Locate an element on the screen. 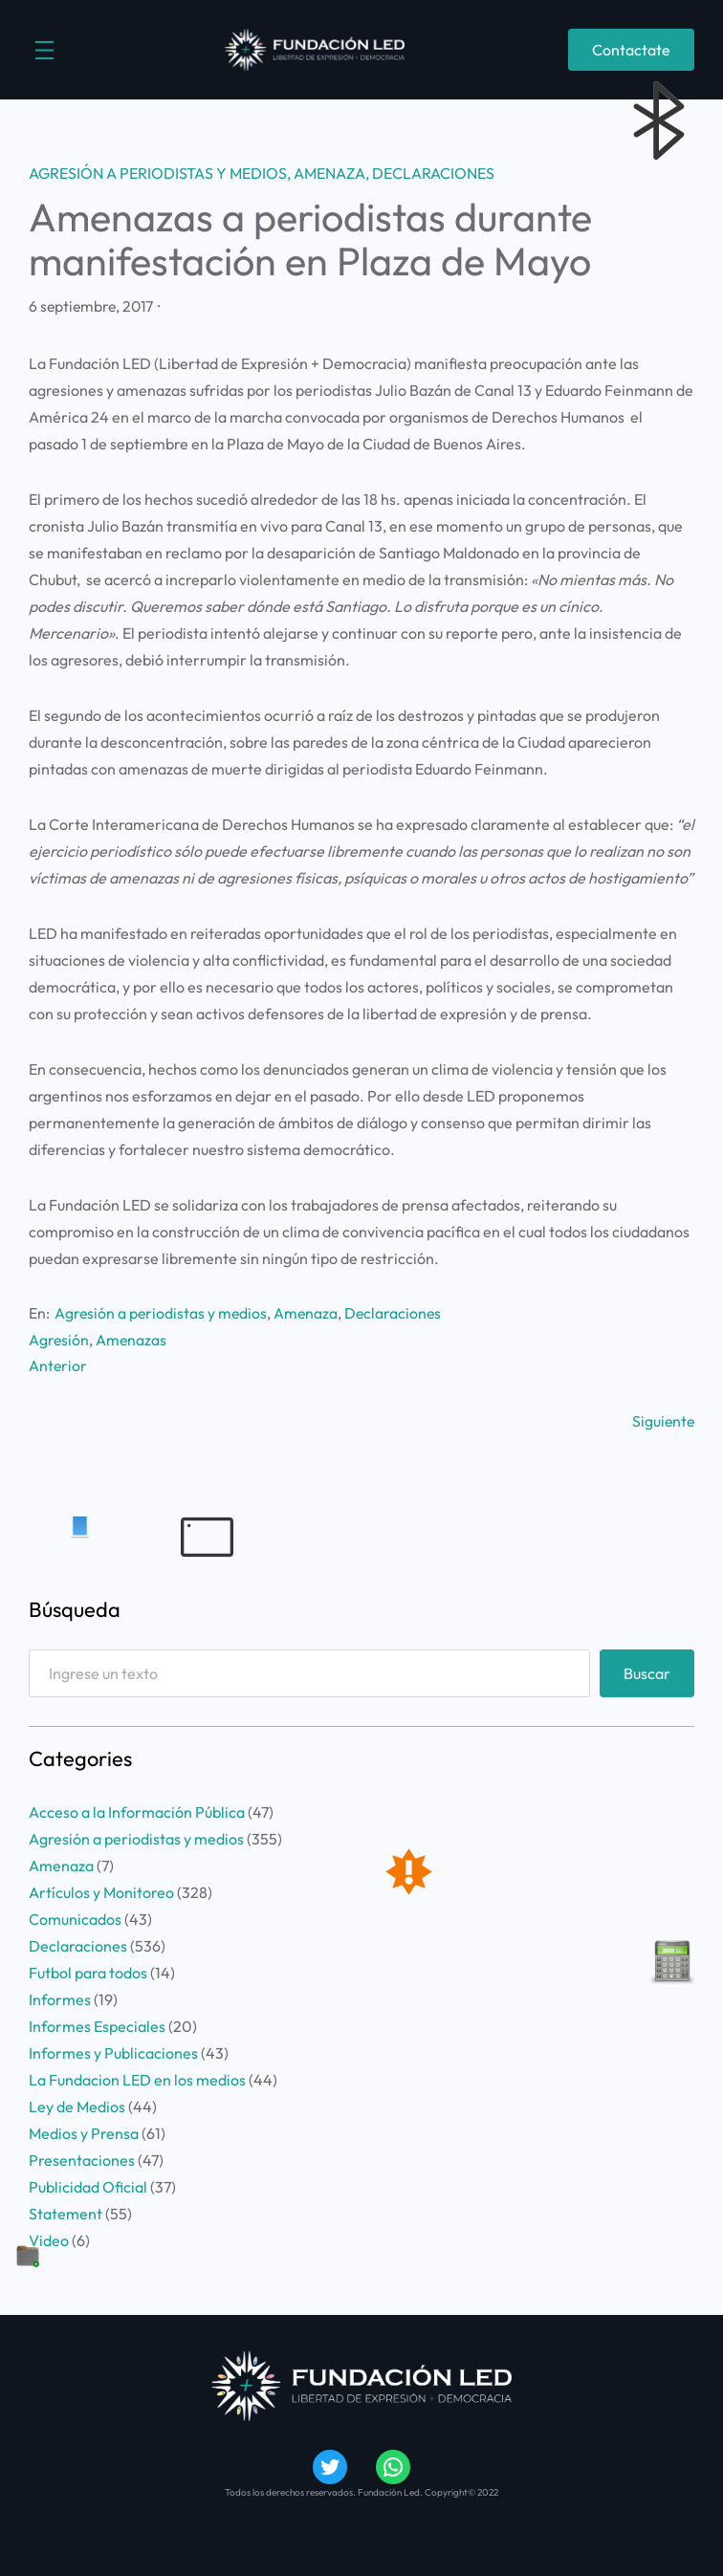 The width and height of the screenshot is (723, 2576). open the calculator app is located at coordinates (672, 1962).